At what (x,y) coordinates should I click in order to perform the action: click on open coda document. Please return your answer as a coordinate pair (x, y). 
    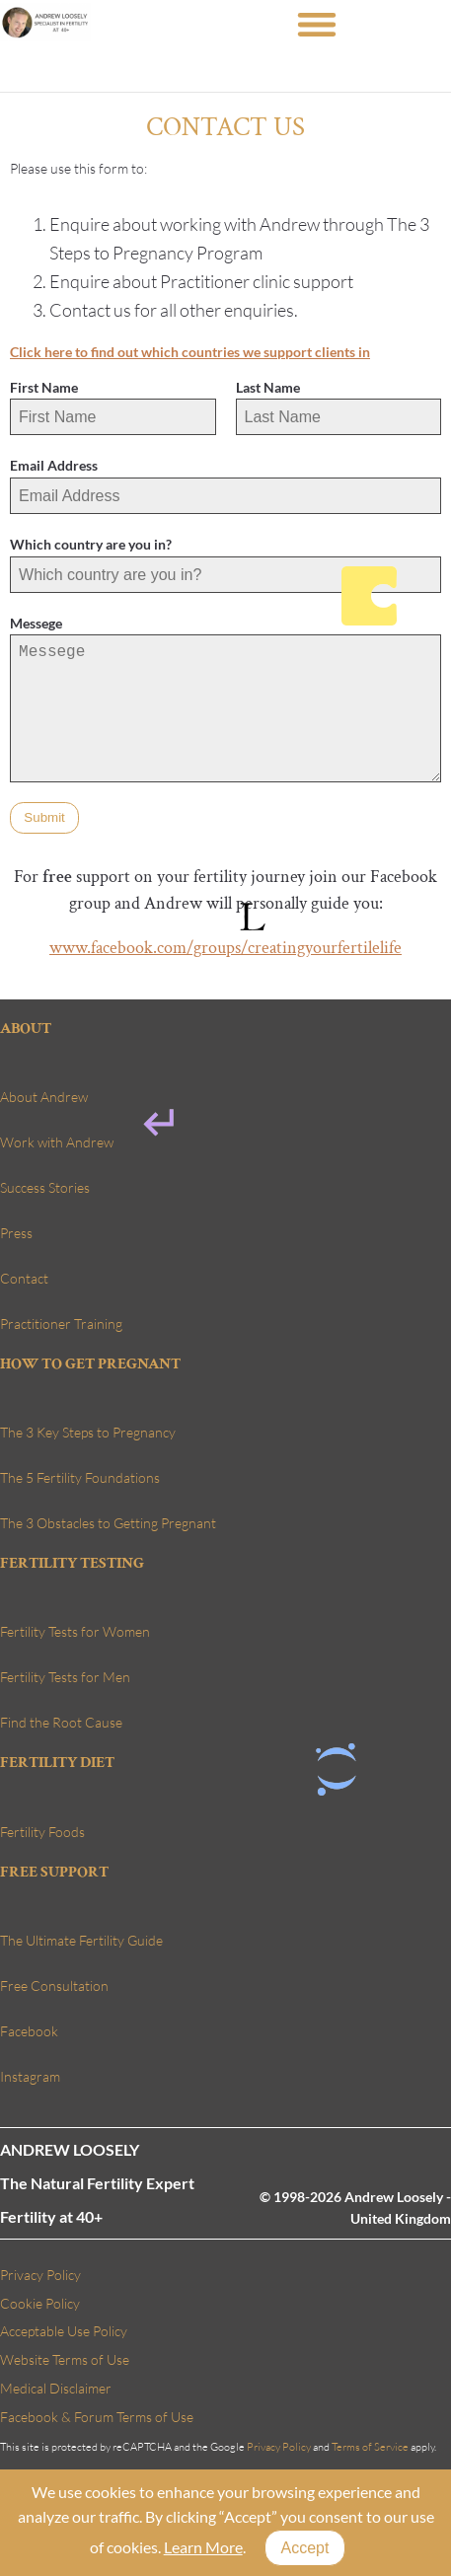
    Looking at the image, I should click on (369, 596).